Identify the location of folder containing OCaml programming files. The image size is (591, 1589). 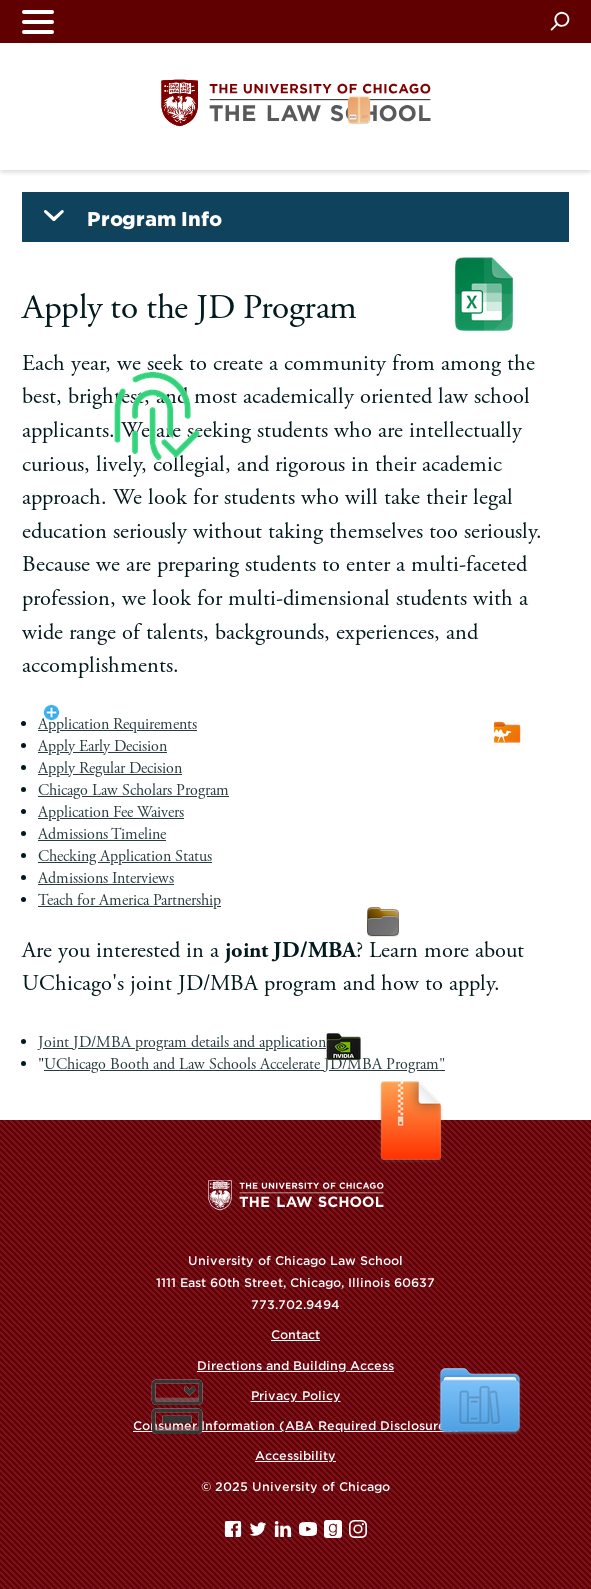
(507, 733).